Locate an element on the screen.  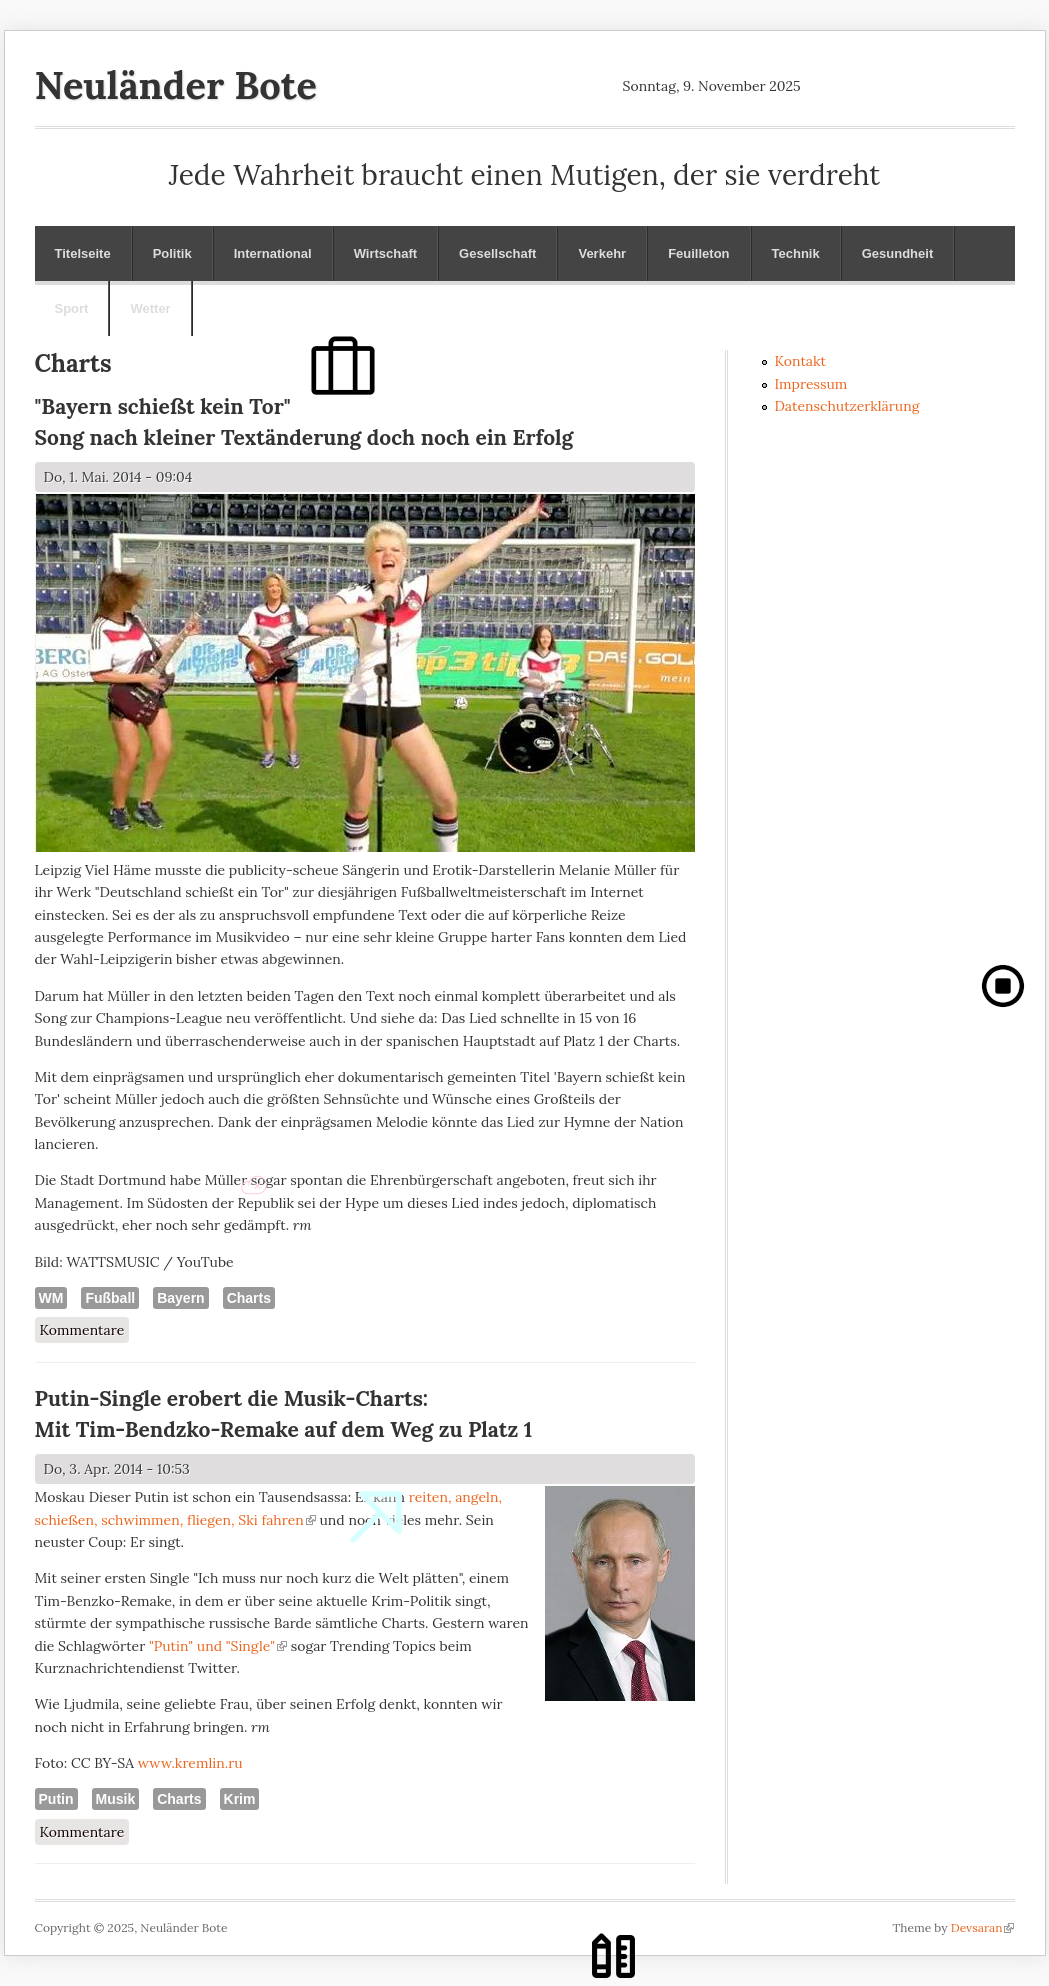
open link in new tab or window is located at coordinates (376, 1517).